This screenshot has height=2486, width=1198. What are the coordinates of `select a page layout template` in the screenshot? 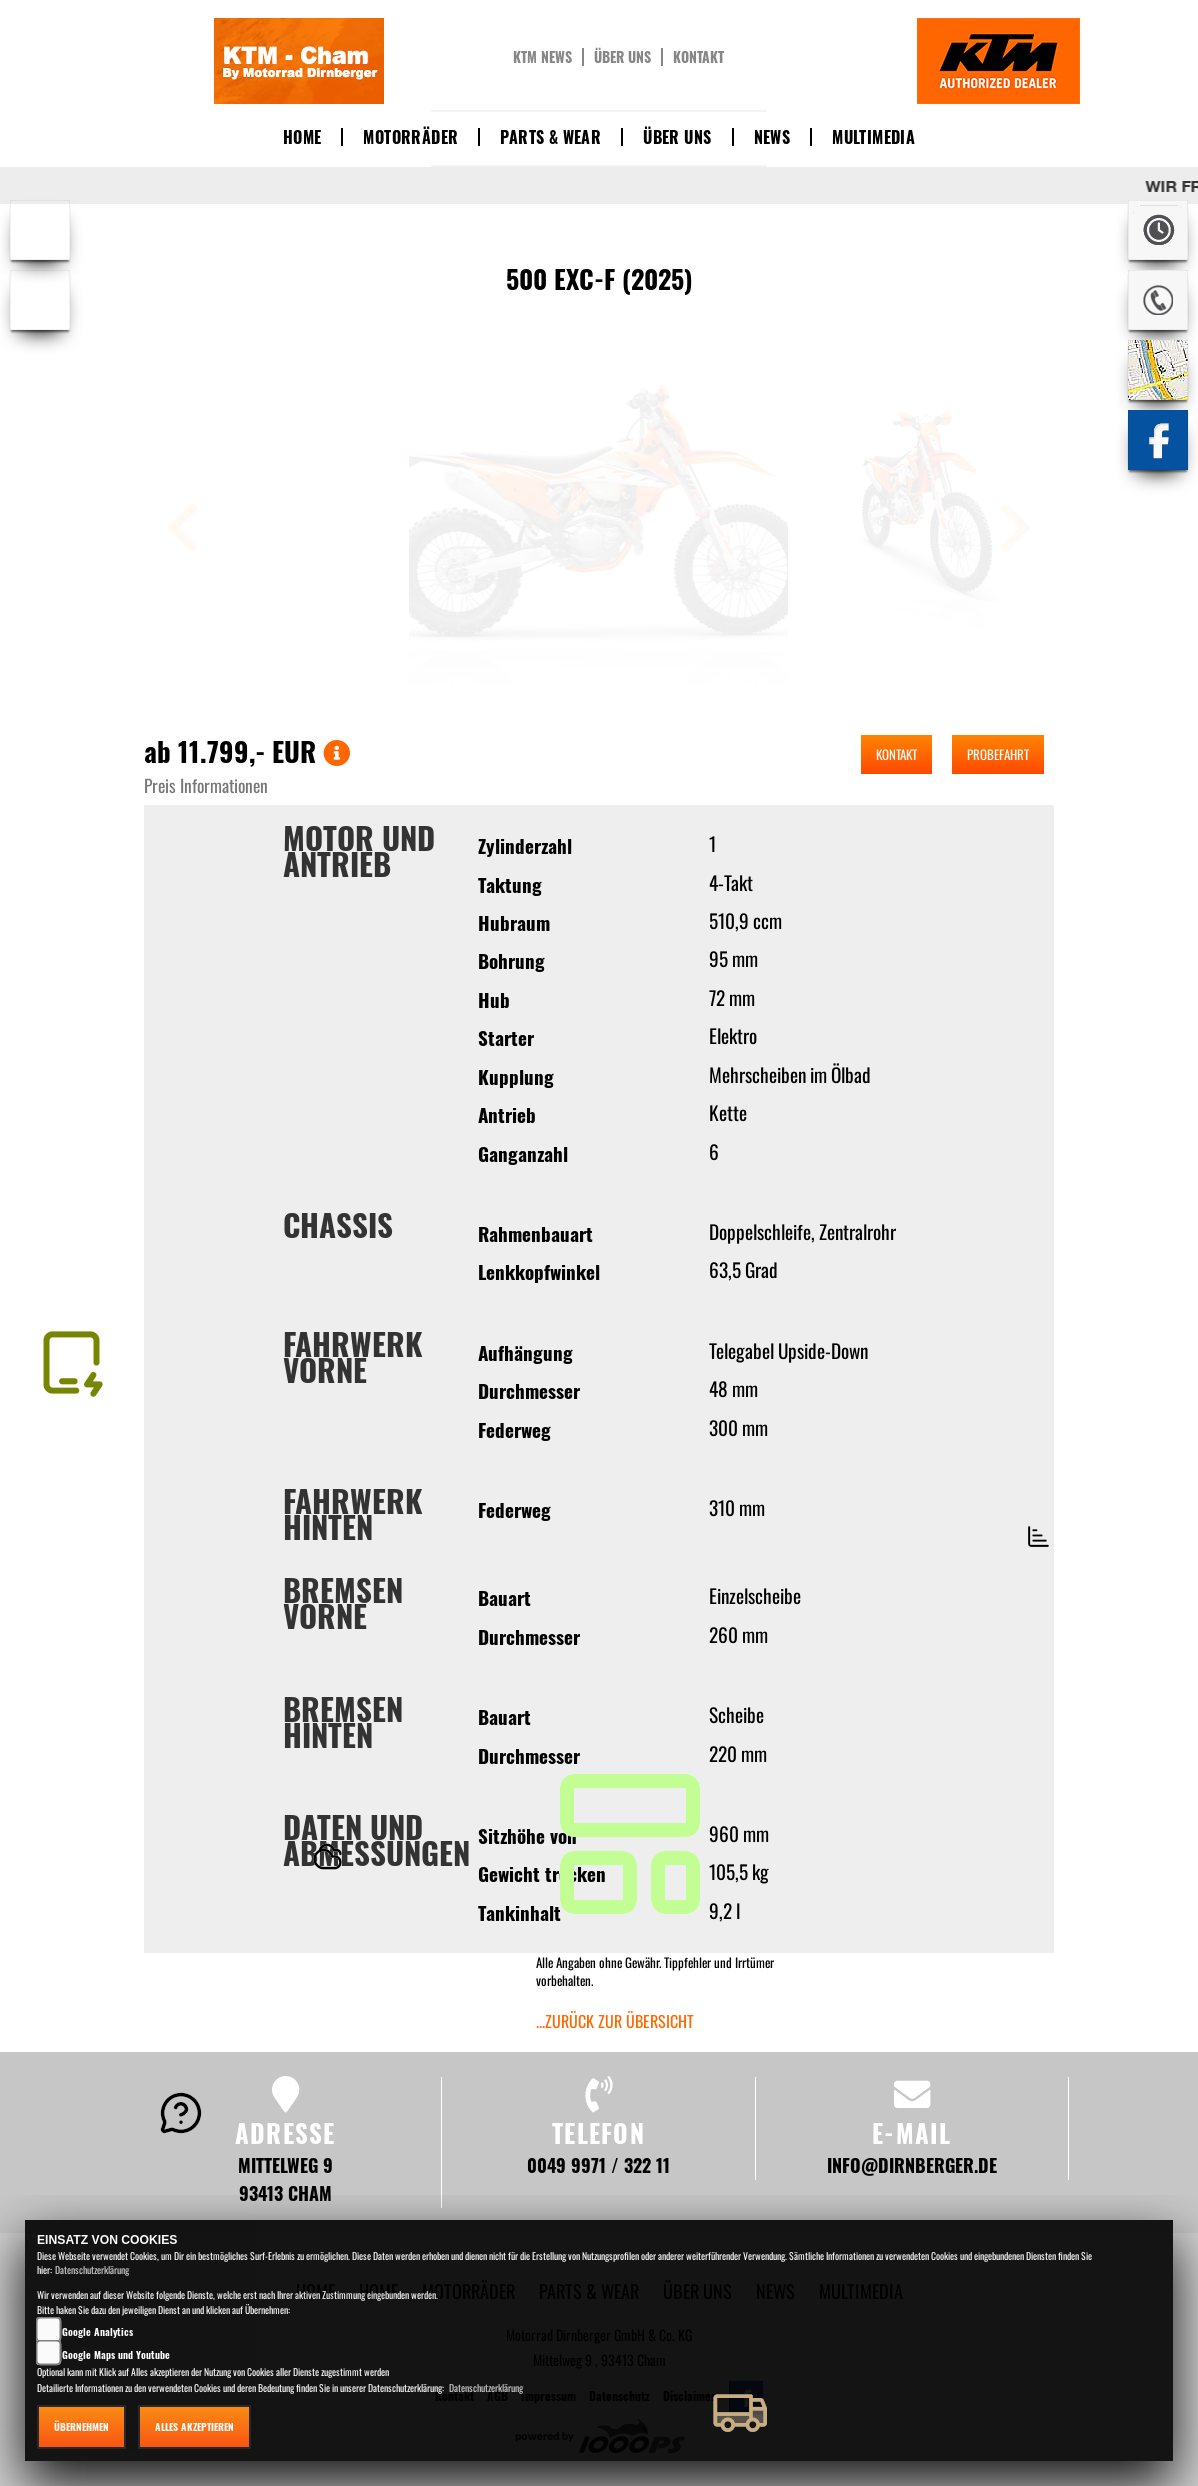 It's located at (630, 1844).